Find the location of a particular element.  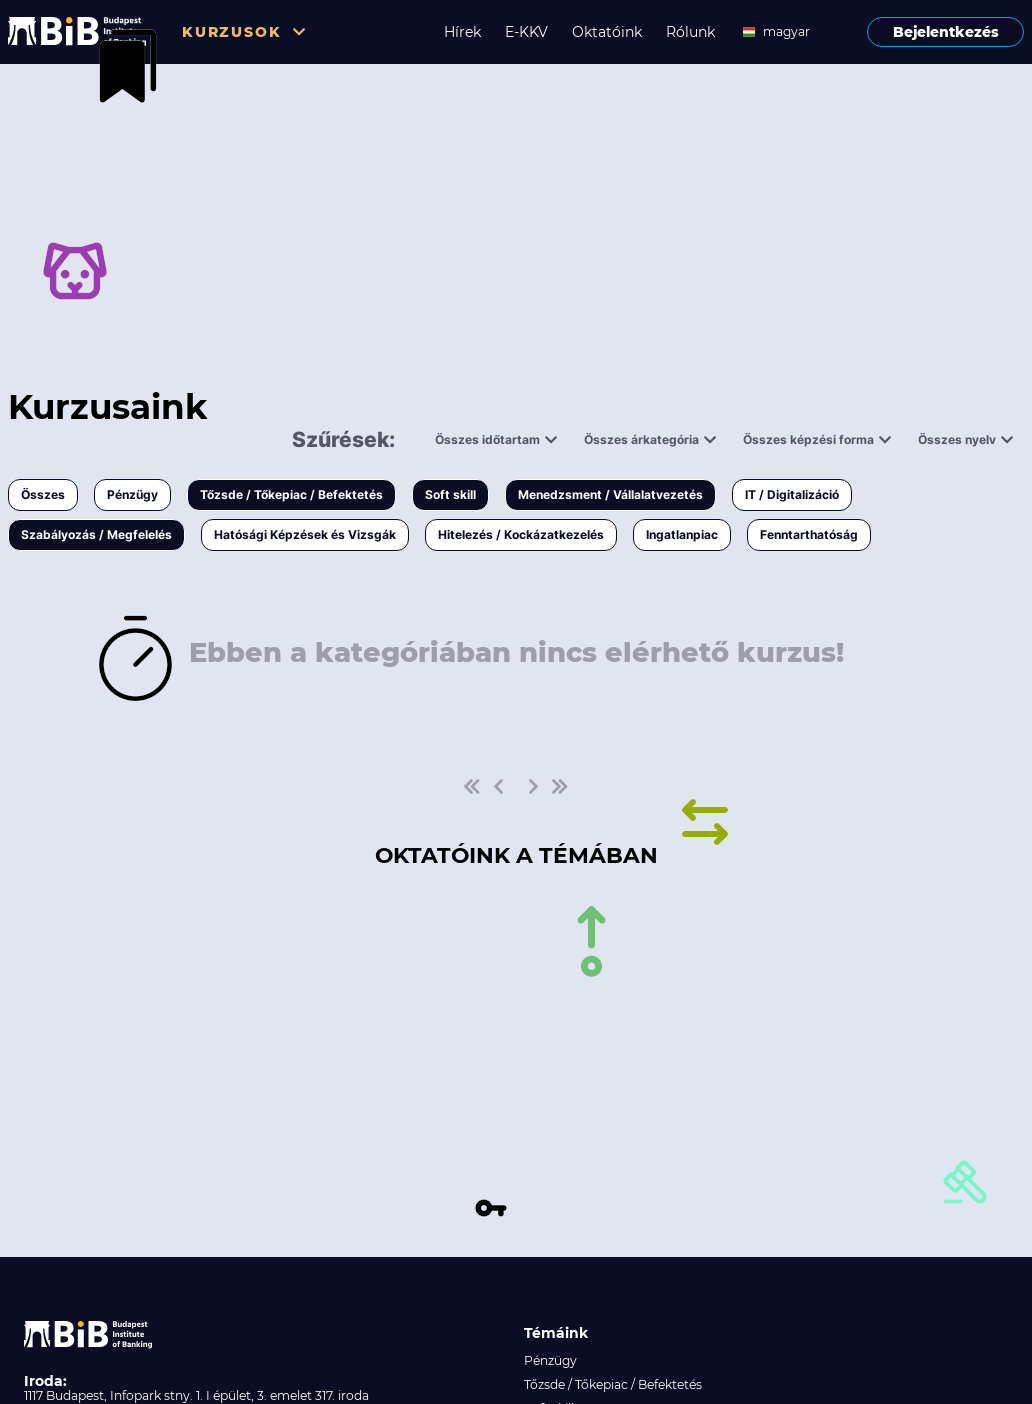

swap or exchange items is located at coordinates (705, 822).